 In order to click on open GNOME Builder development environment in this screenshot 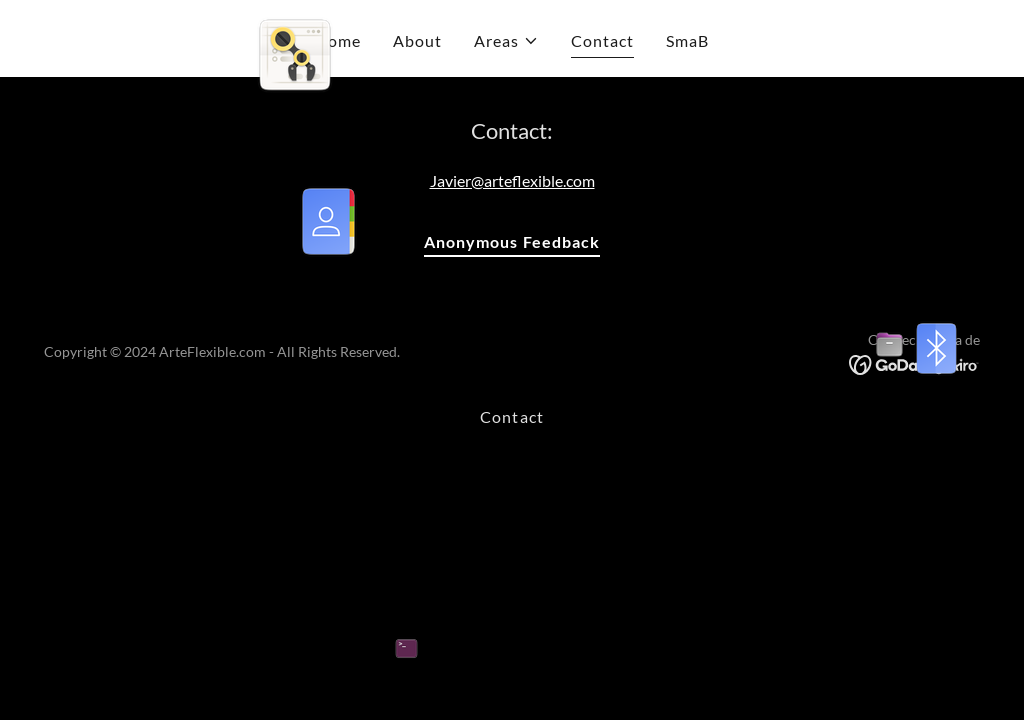, I will do `click(295, 55)`.